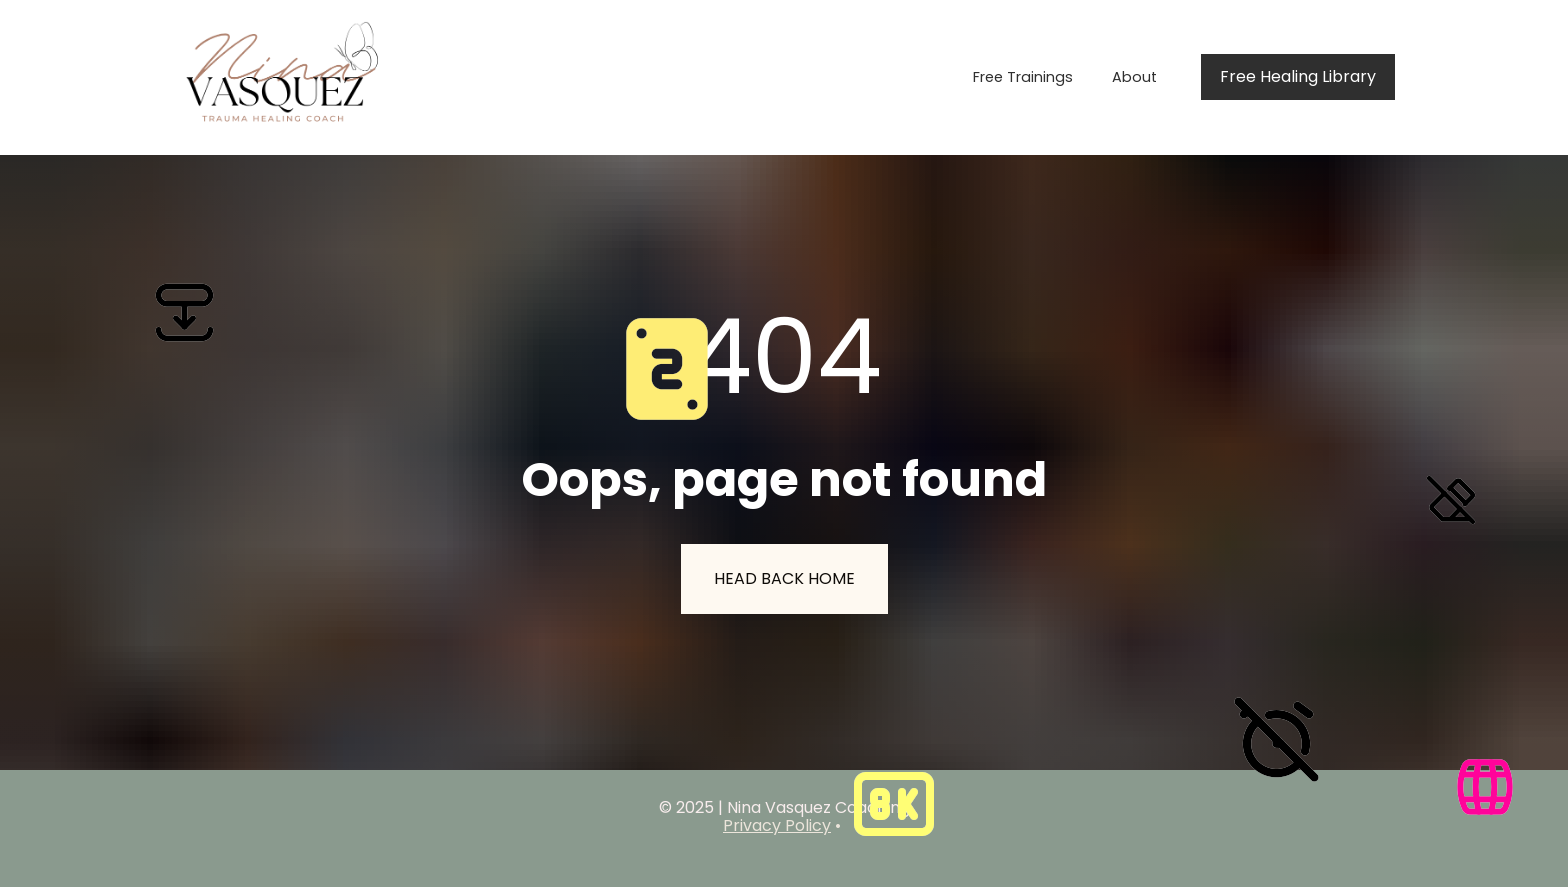 This screenshot has width=1568, height=887. I want to click on move element to bottom of layout, so click(184, 312).